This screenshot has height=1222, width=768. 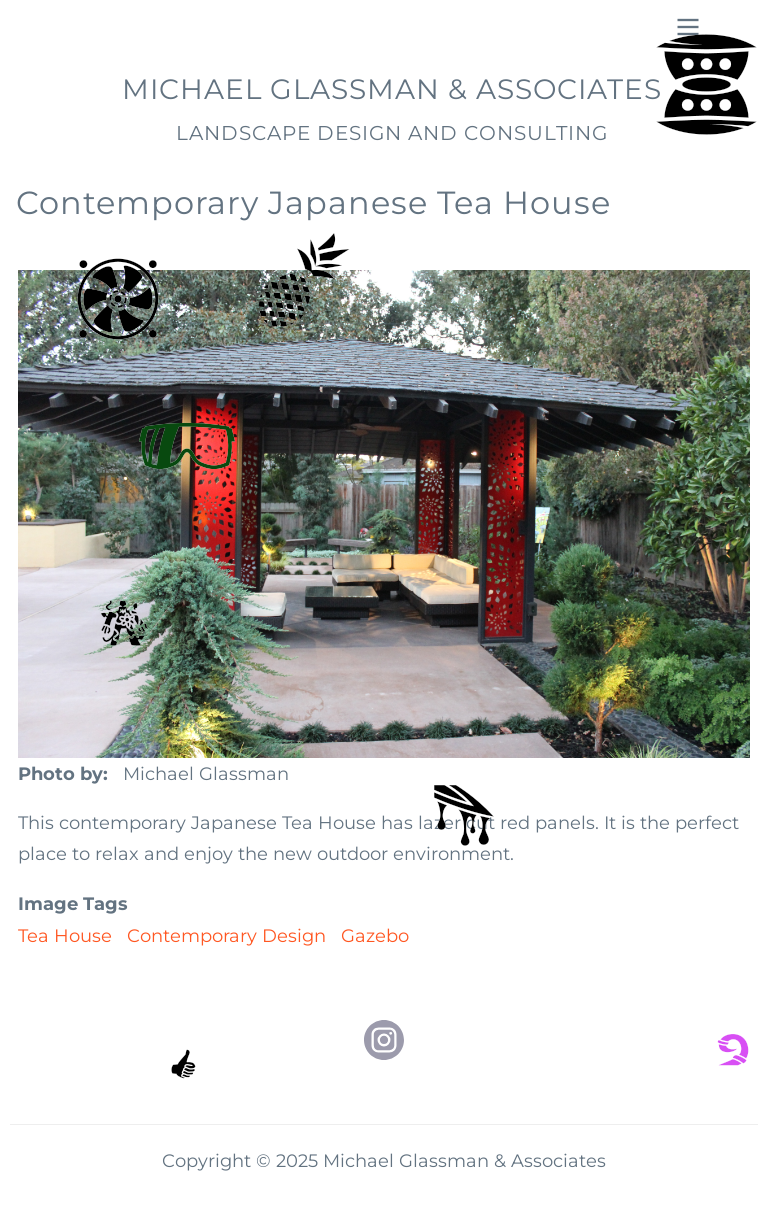 I want to click on like or upvote content, so click(x=184, y=1064).